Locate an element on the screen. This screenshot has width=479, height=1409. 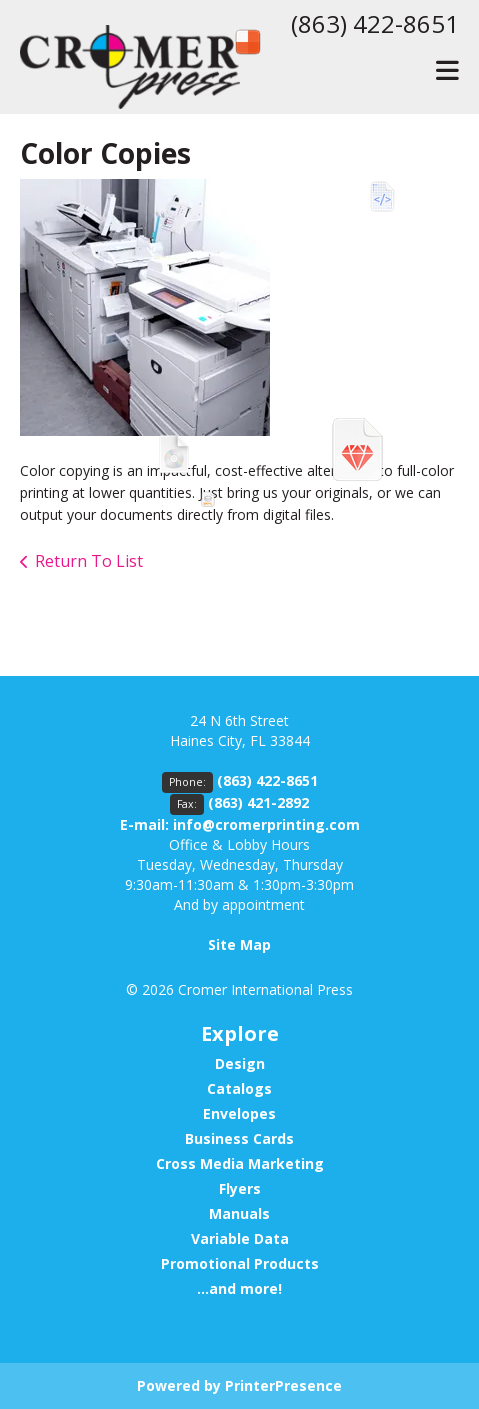
an html template file is located at coordinates (382, 196).